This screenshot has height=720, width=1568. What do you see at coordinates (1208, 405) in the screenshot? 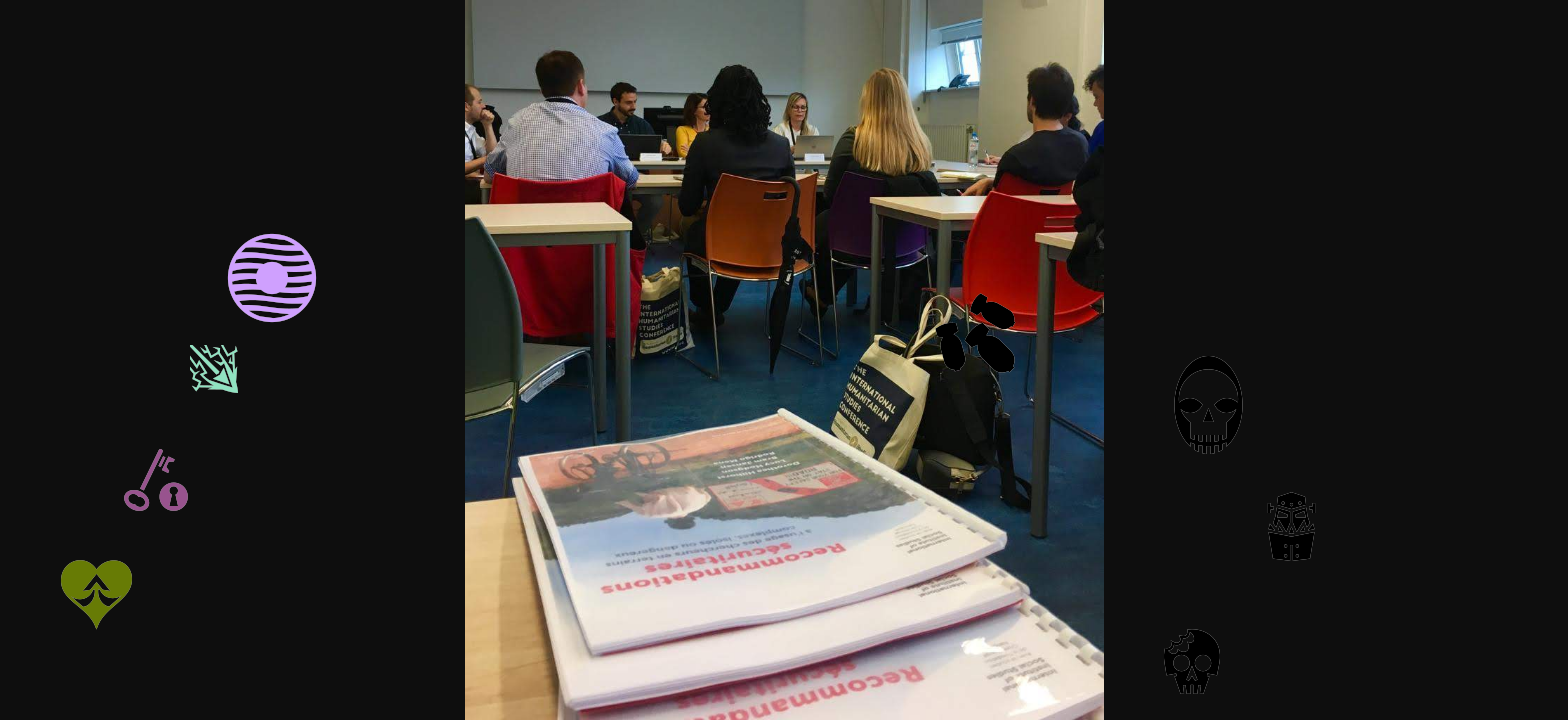
I see `select skull mask avatar or character cosmetic` at bounding box center [1208, 405].